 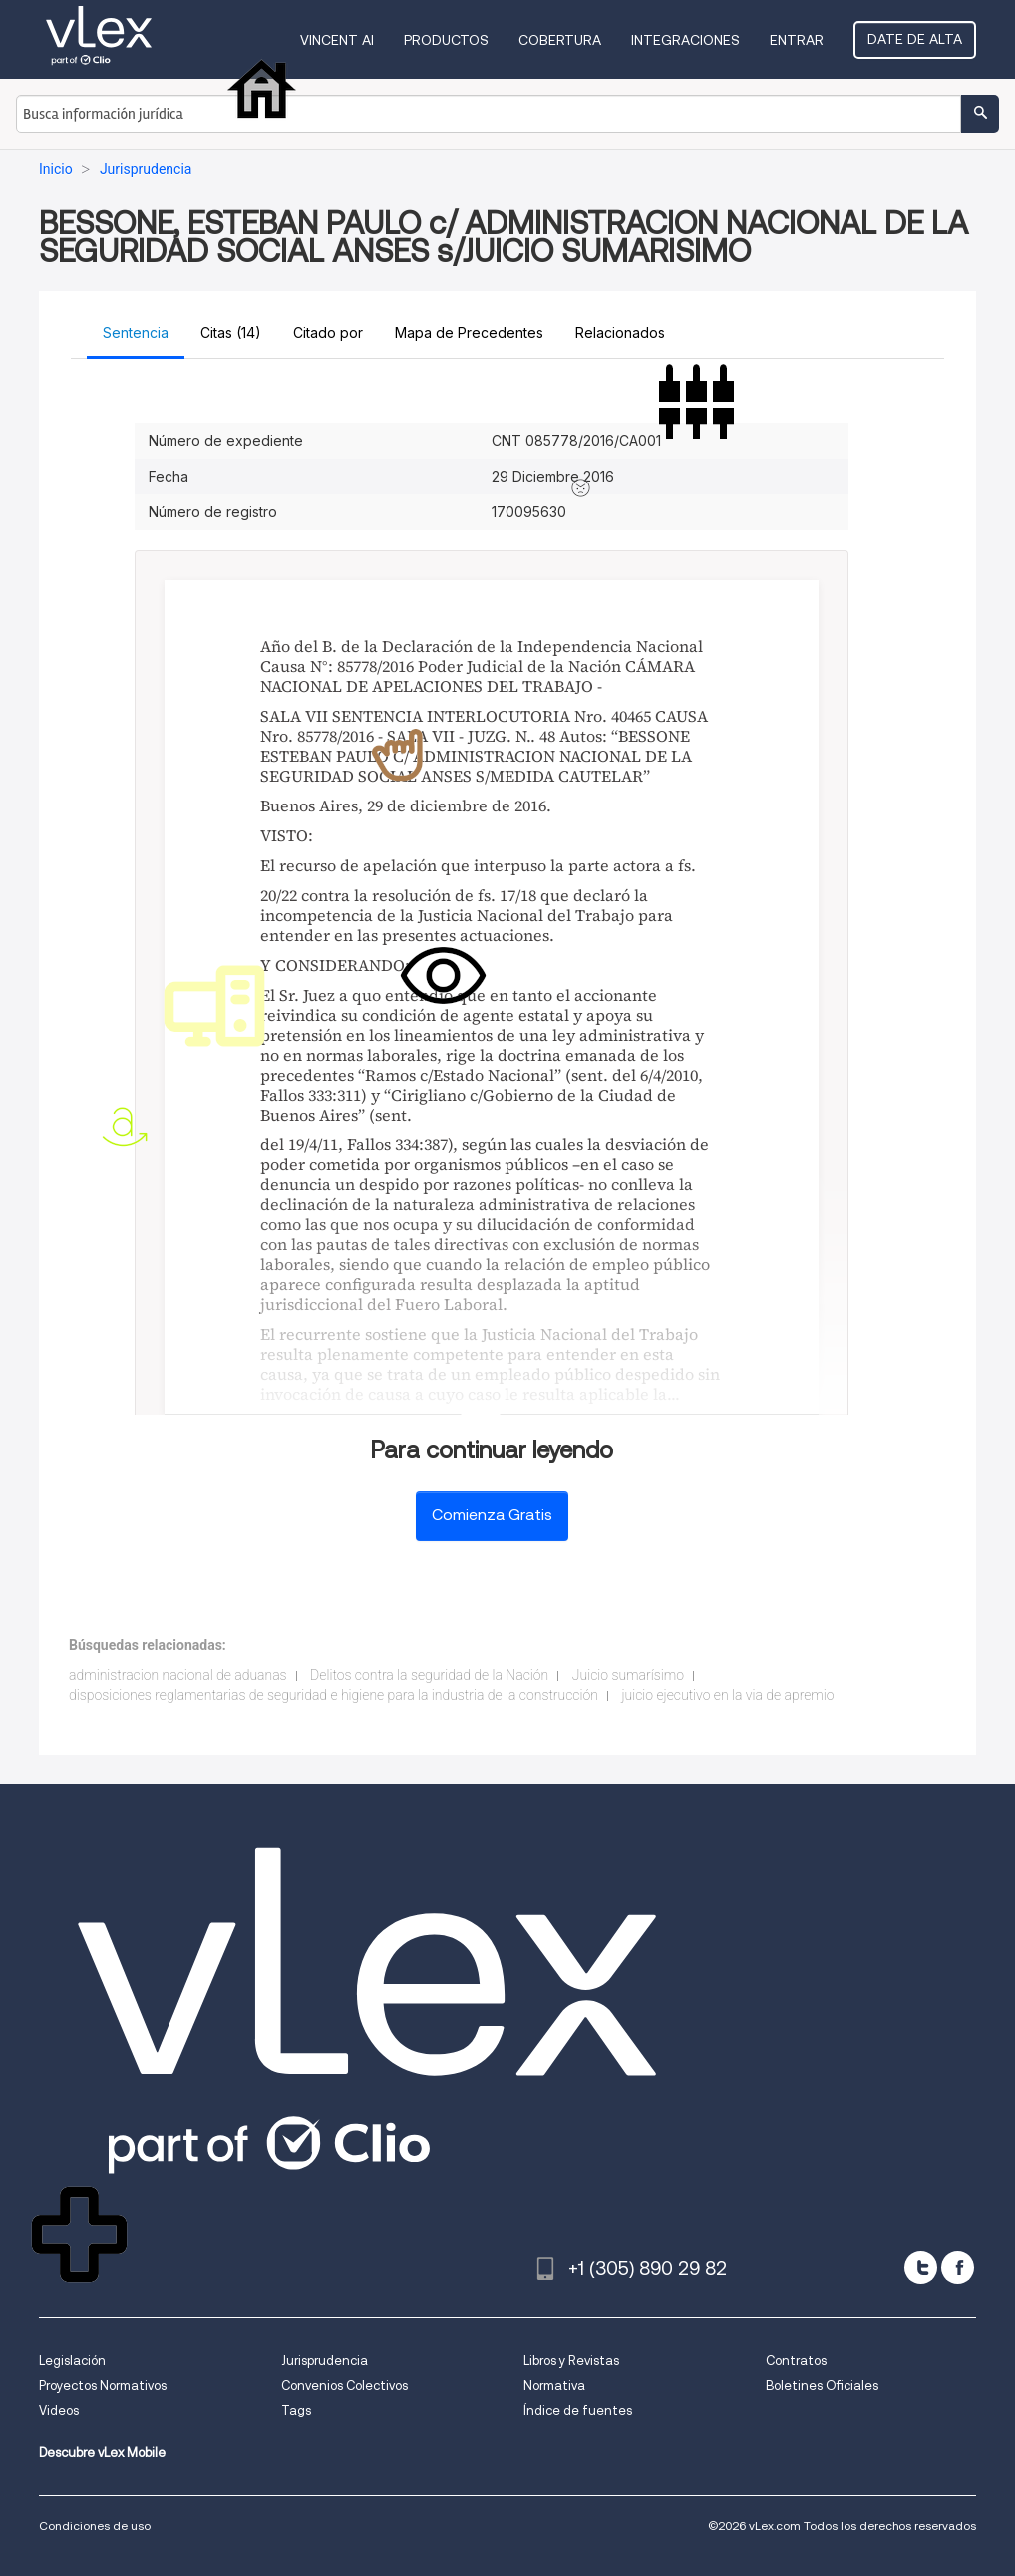 What do you see at coordinates (580, 487) in the screenshot?
I see `react to a message with anger` at bounding box center [580, 487].